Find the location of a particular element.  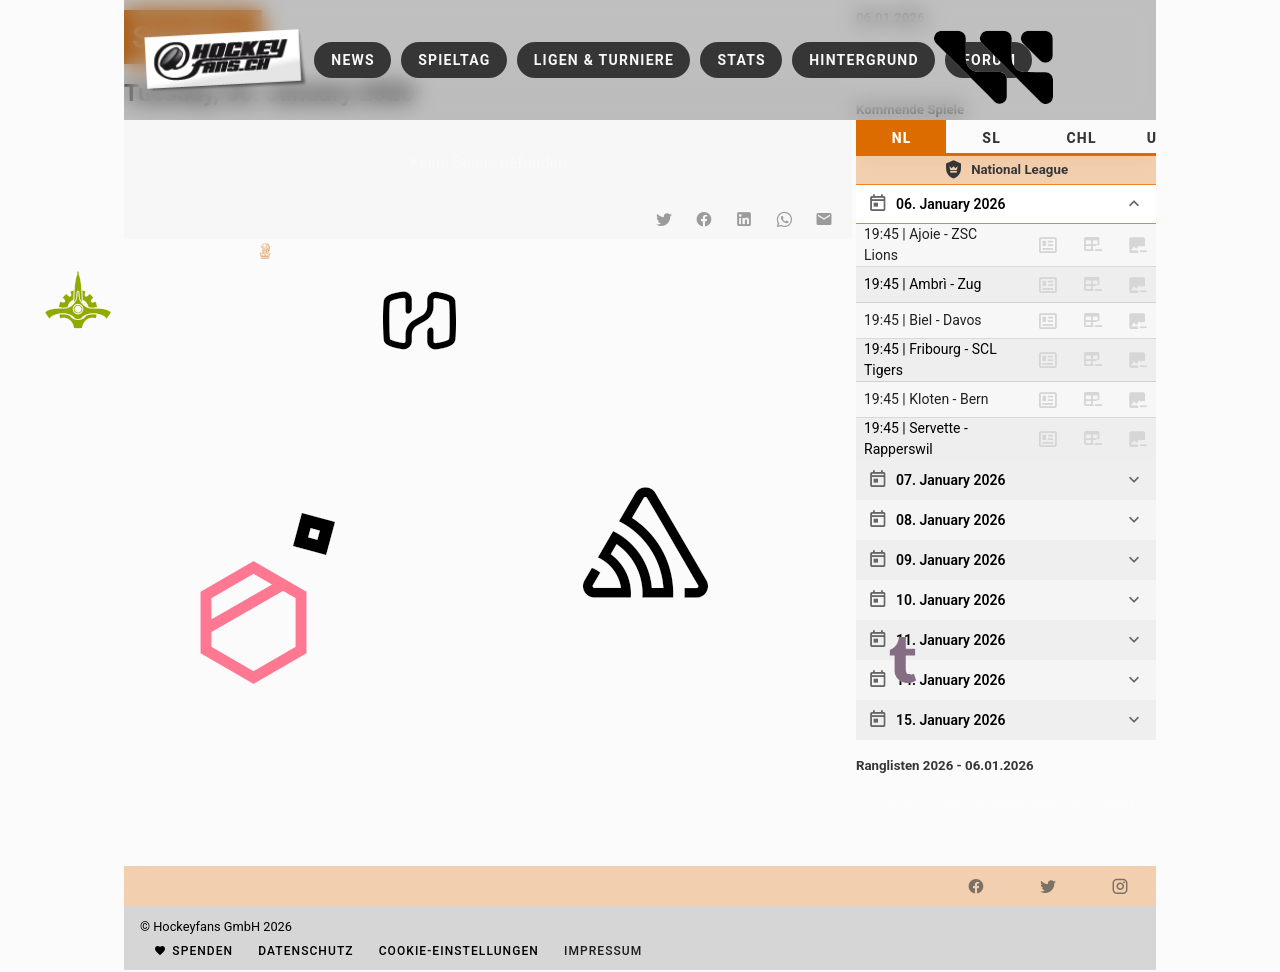

the ritz-carlton hotel brand logo is located at coordinates (265, 251).